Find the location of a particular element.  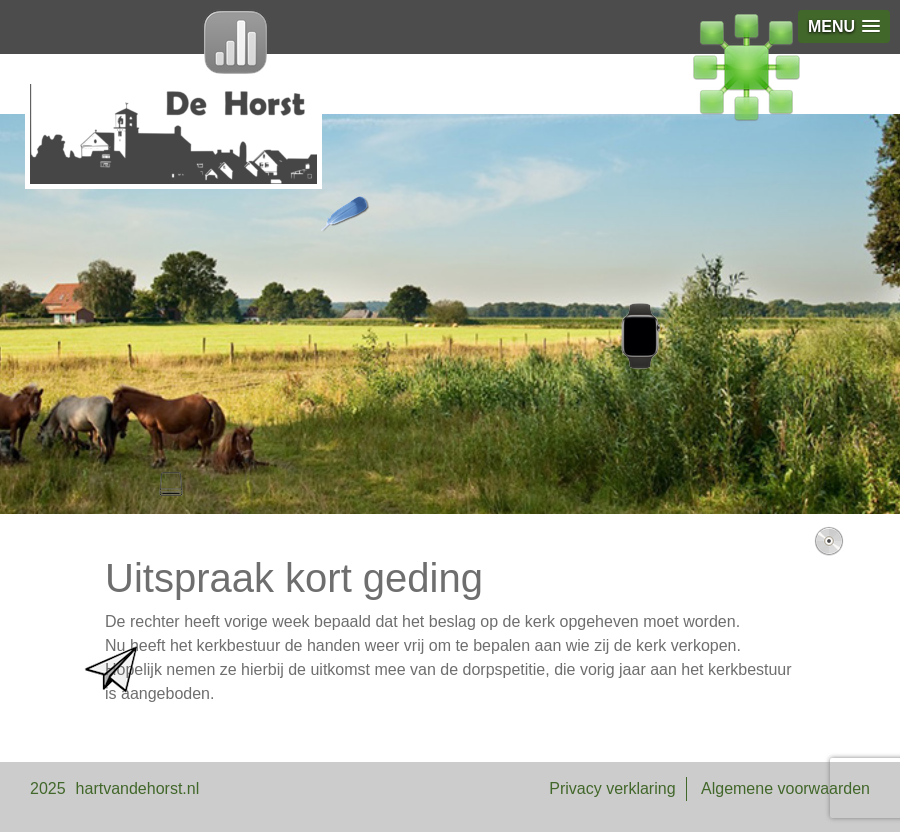

access cd/dvd rewritable drive is located at coordinates (829, 541).